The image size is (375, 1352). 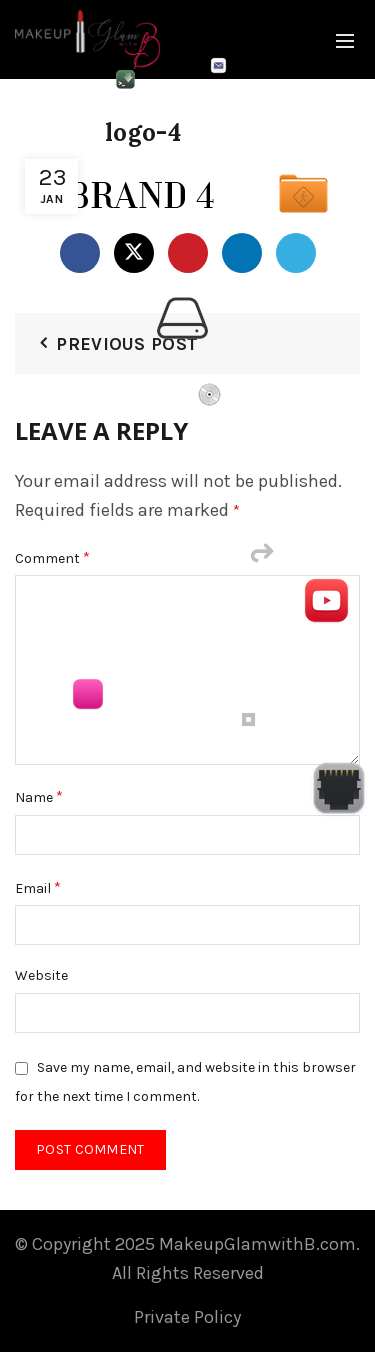 I want to click on indicates a DVD-ROM drive or disc, so click(x=209, y=394).